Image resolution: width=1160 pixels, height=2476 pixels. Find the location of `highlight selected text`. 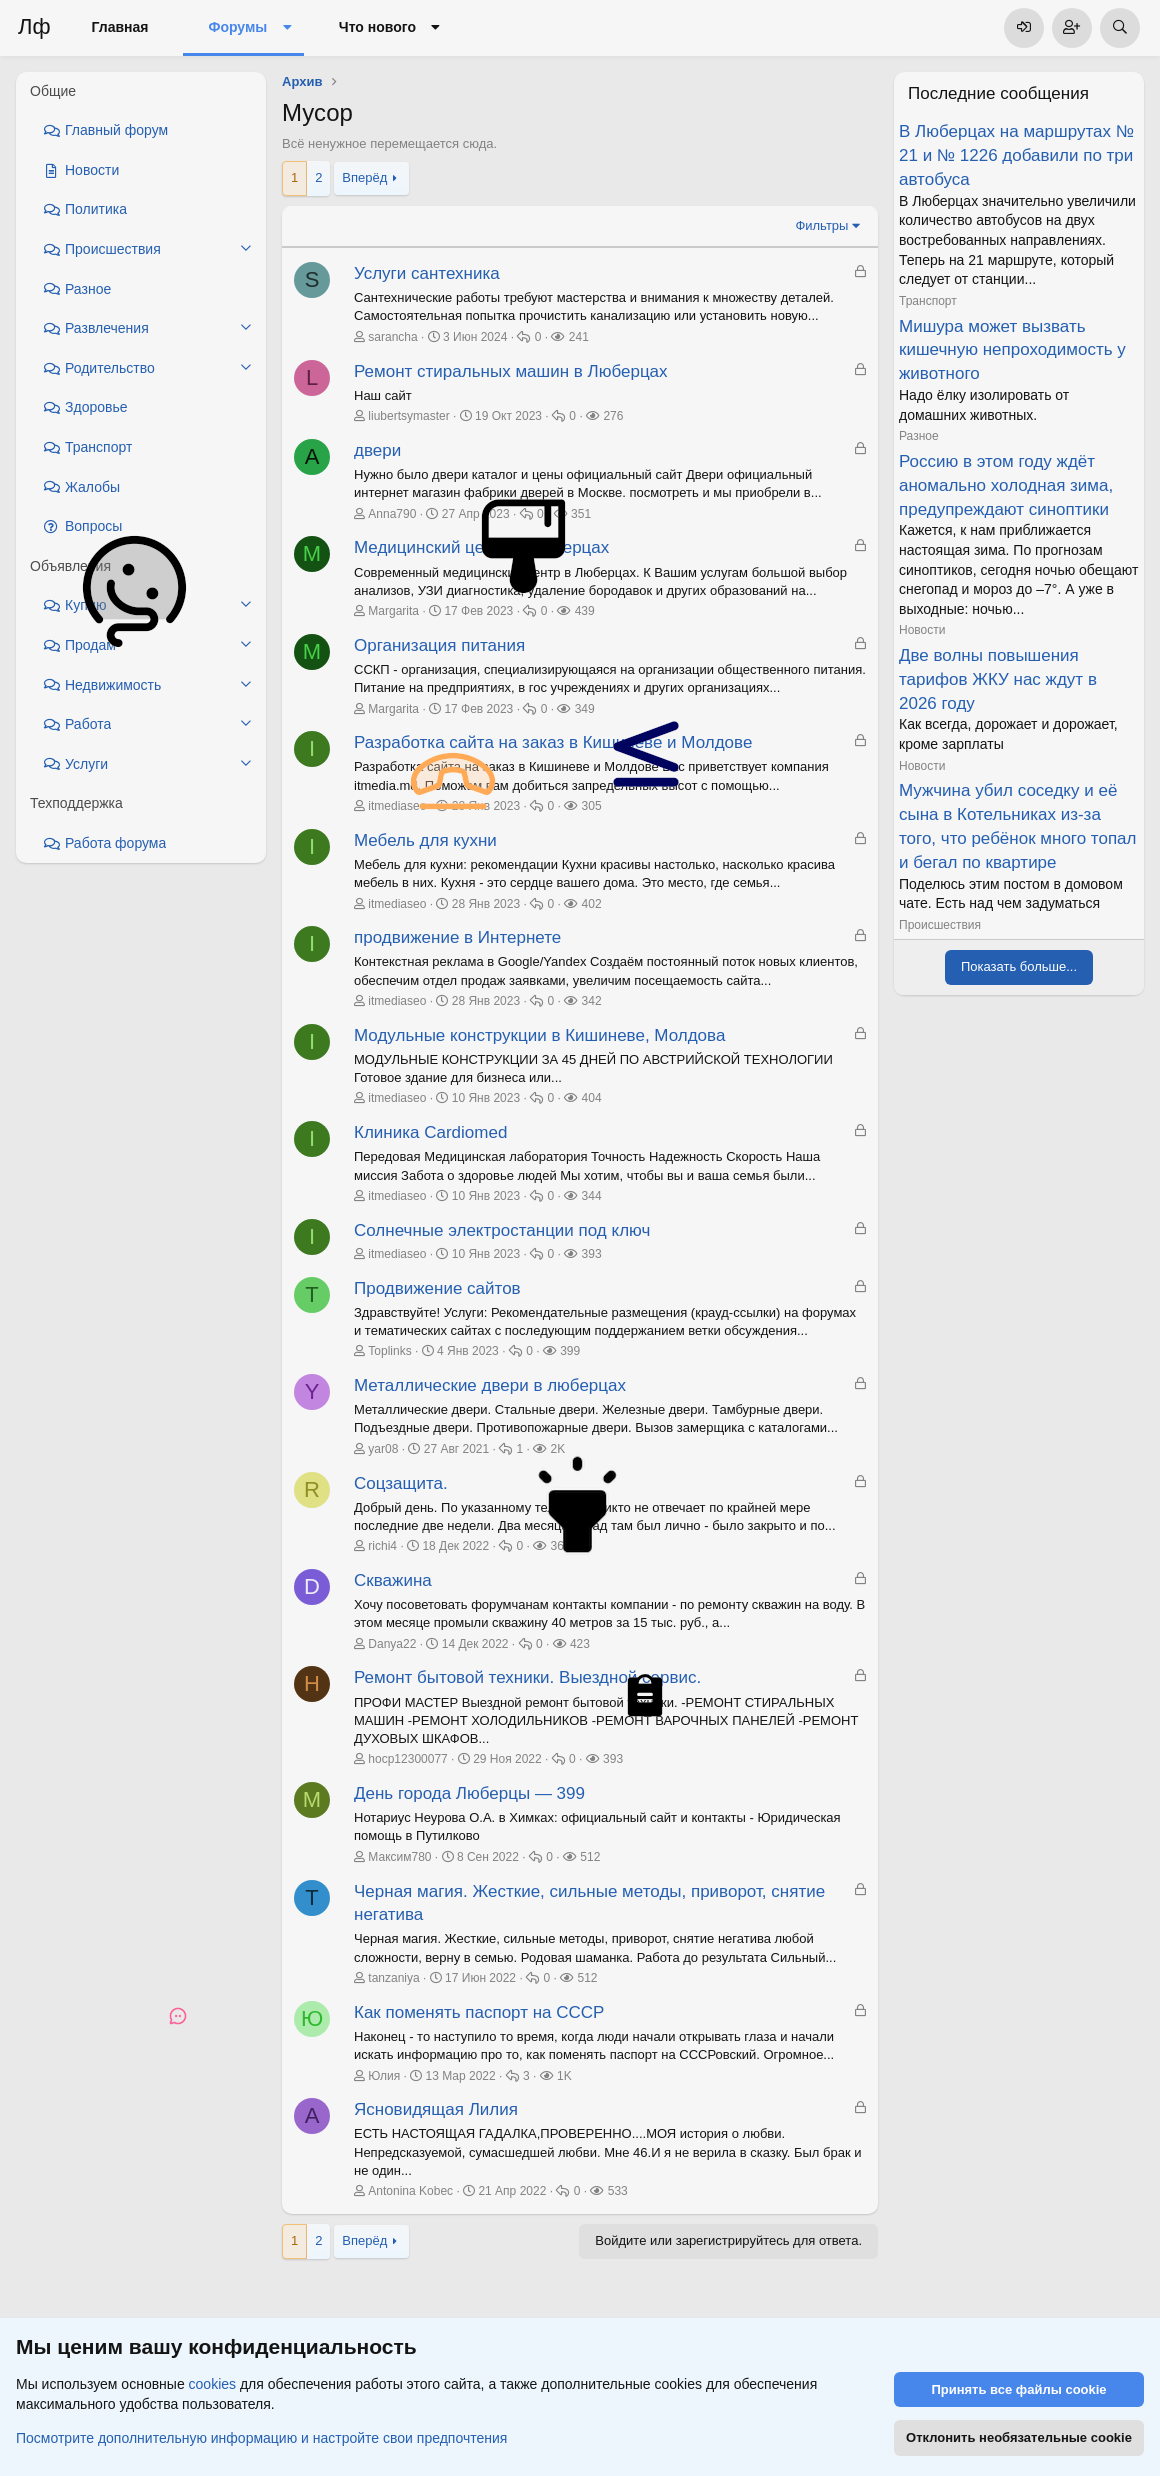

highlight selected text is located at coordinates (577, 1504).